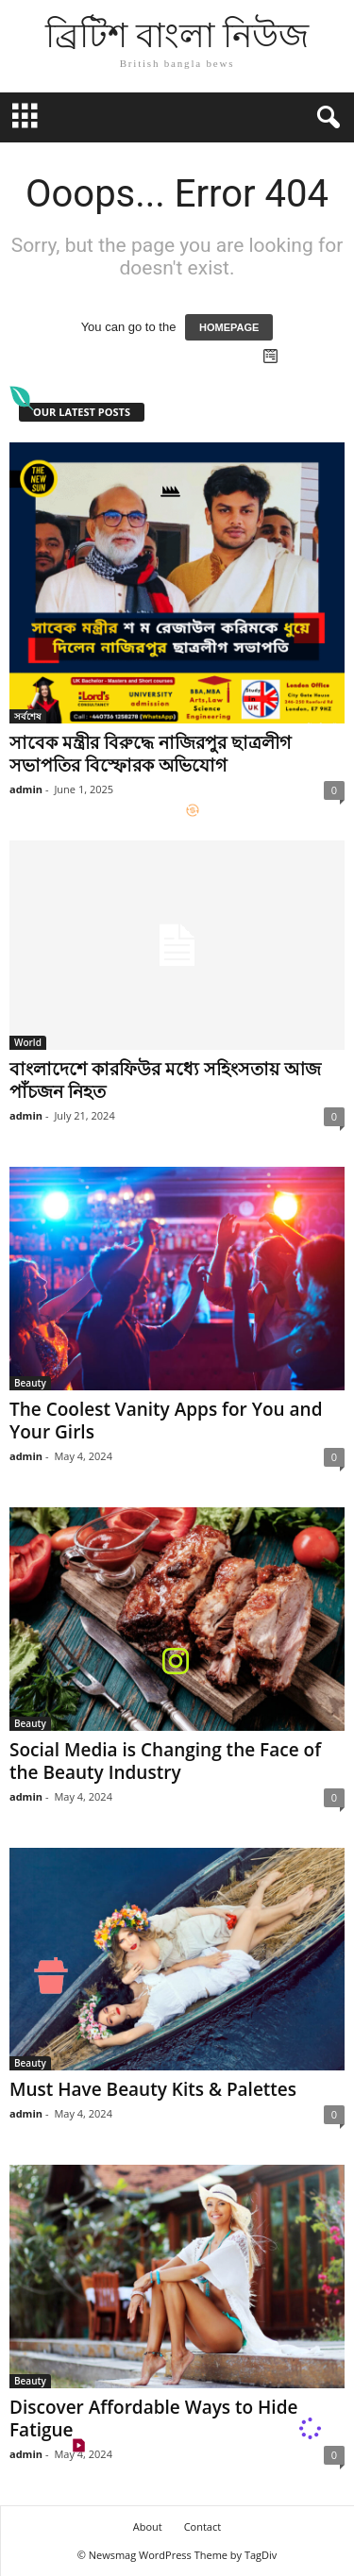  Describe the element at coordinates (22, 398) in the screenshot. I see `envira gallery logo` at that location.